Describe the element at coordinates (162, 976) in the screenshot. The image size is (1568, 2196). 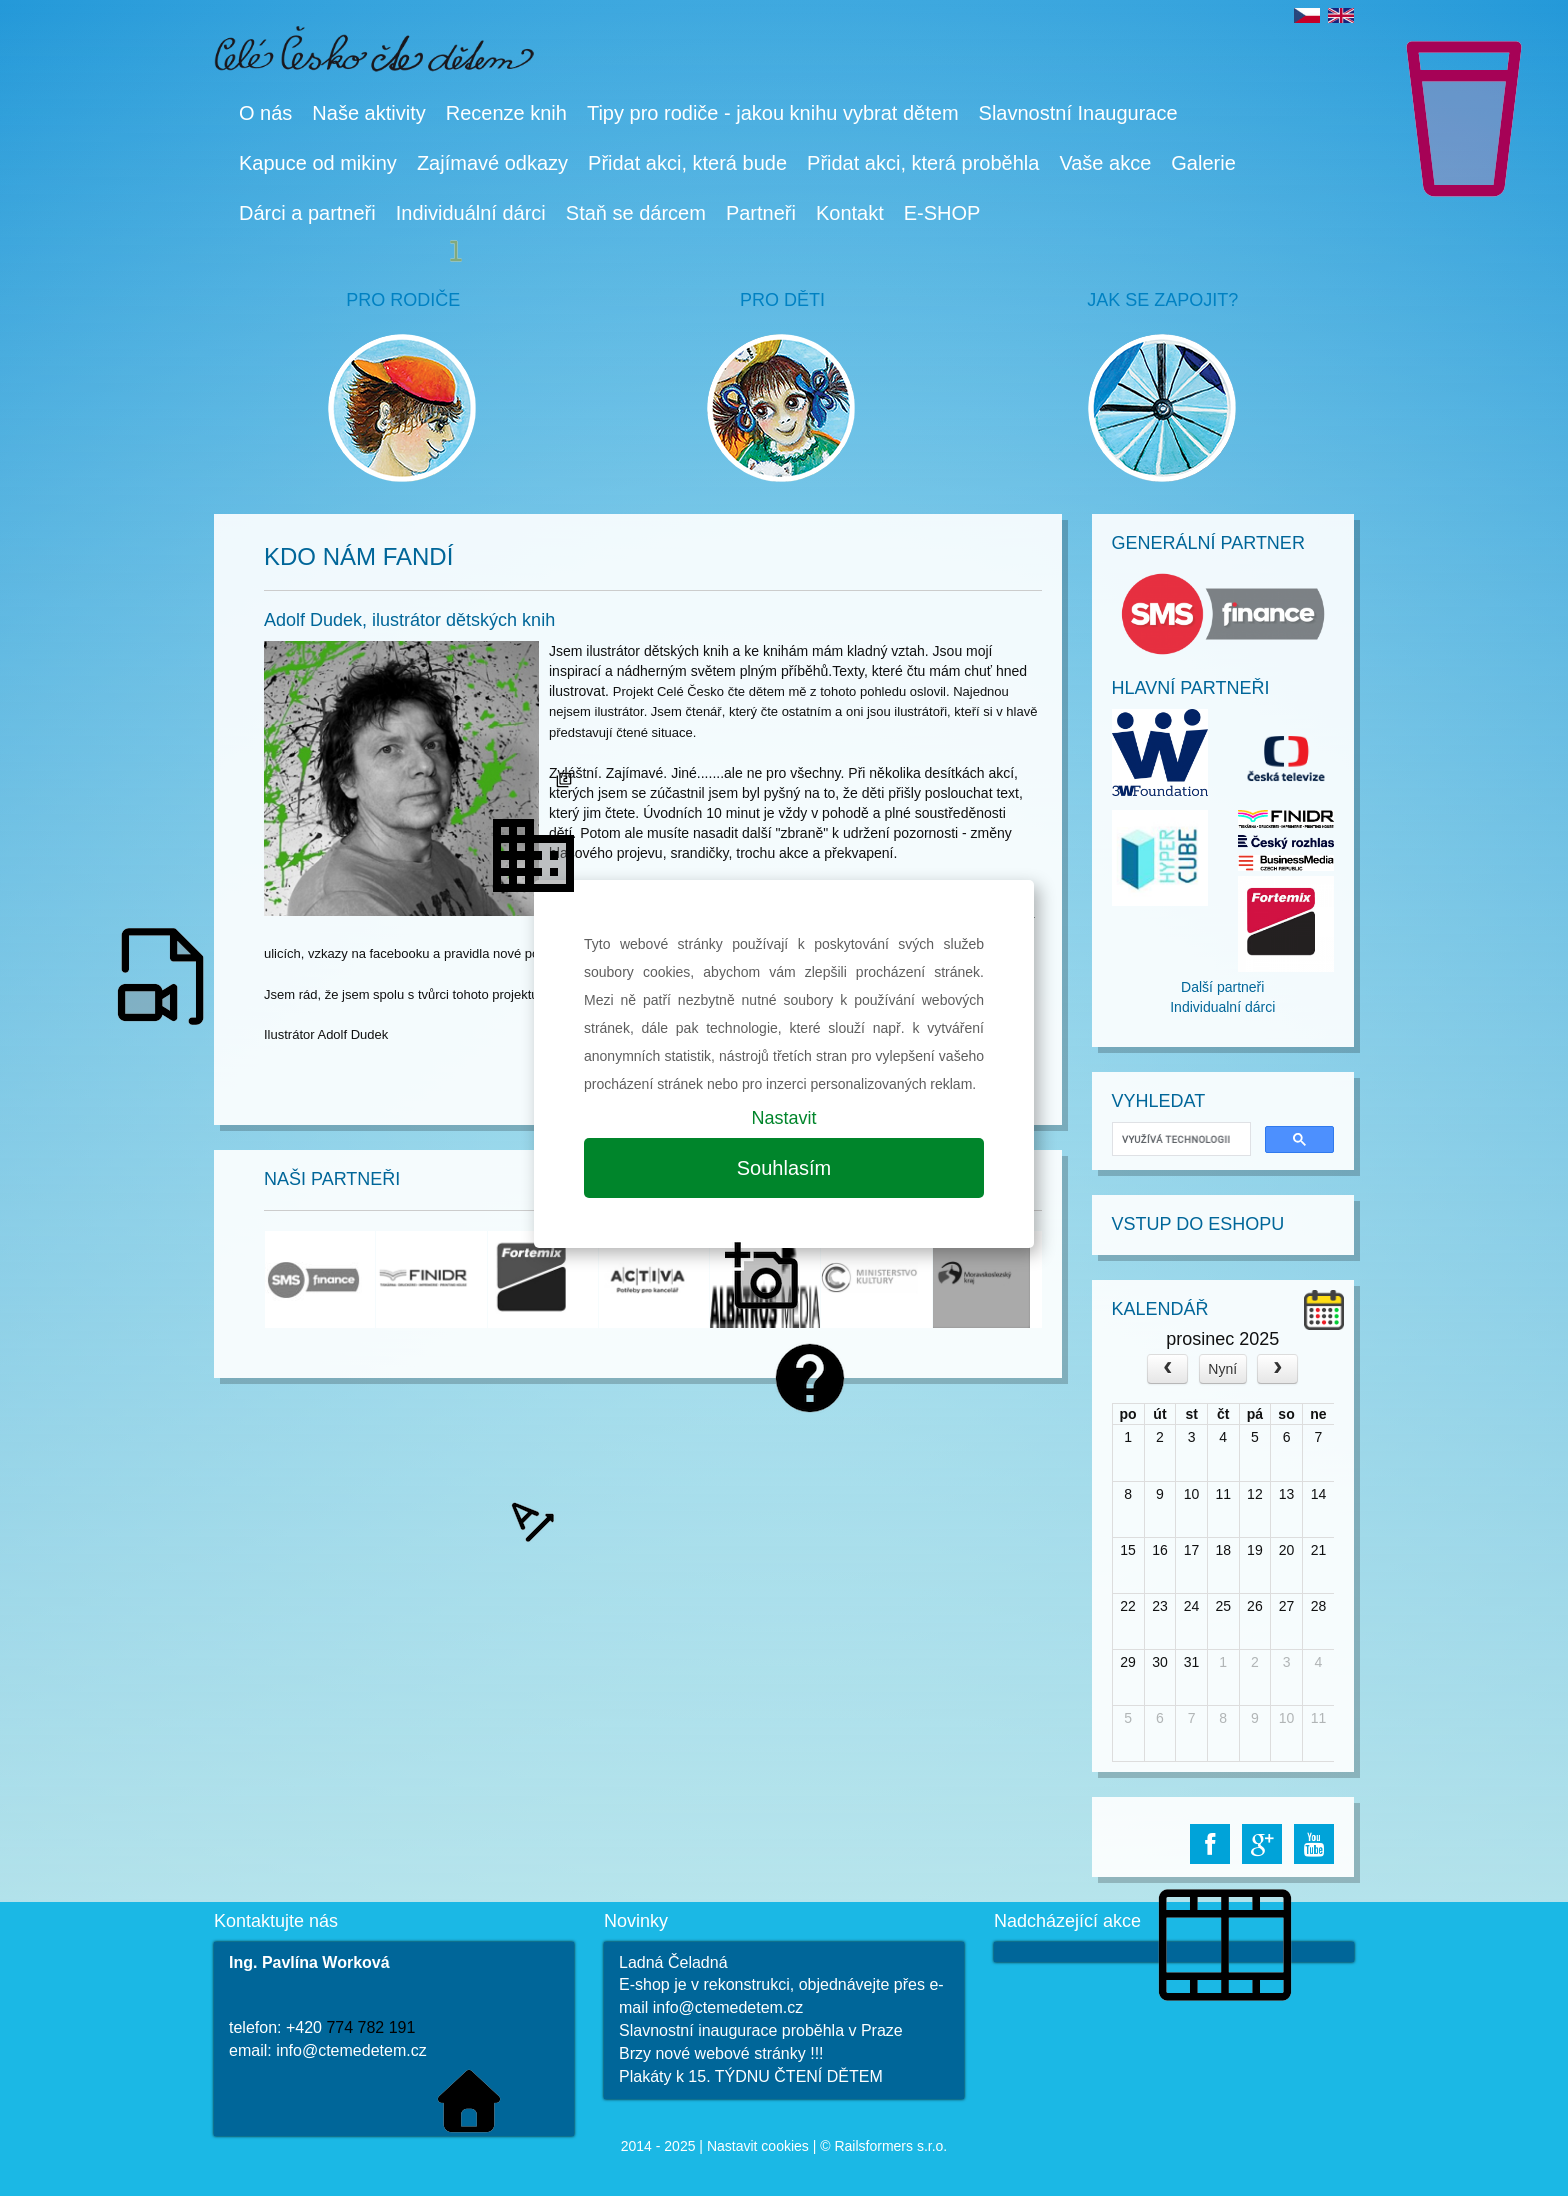
I see `video file attachment` at that location.